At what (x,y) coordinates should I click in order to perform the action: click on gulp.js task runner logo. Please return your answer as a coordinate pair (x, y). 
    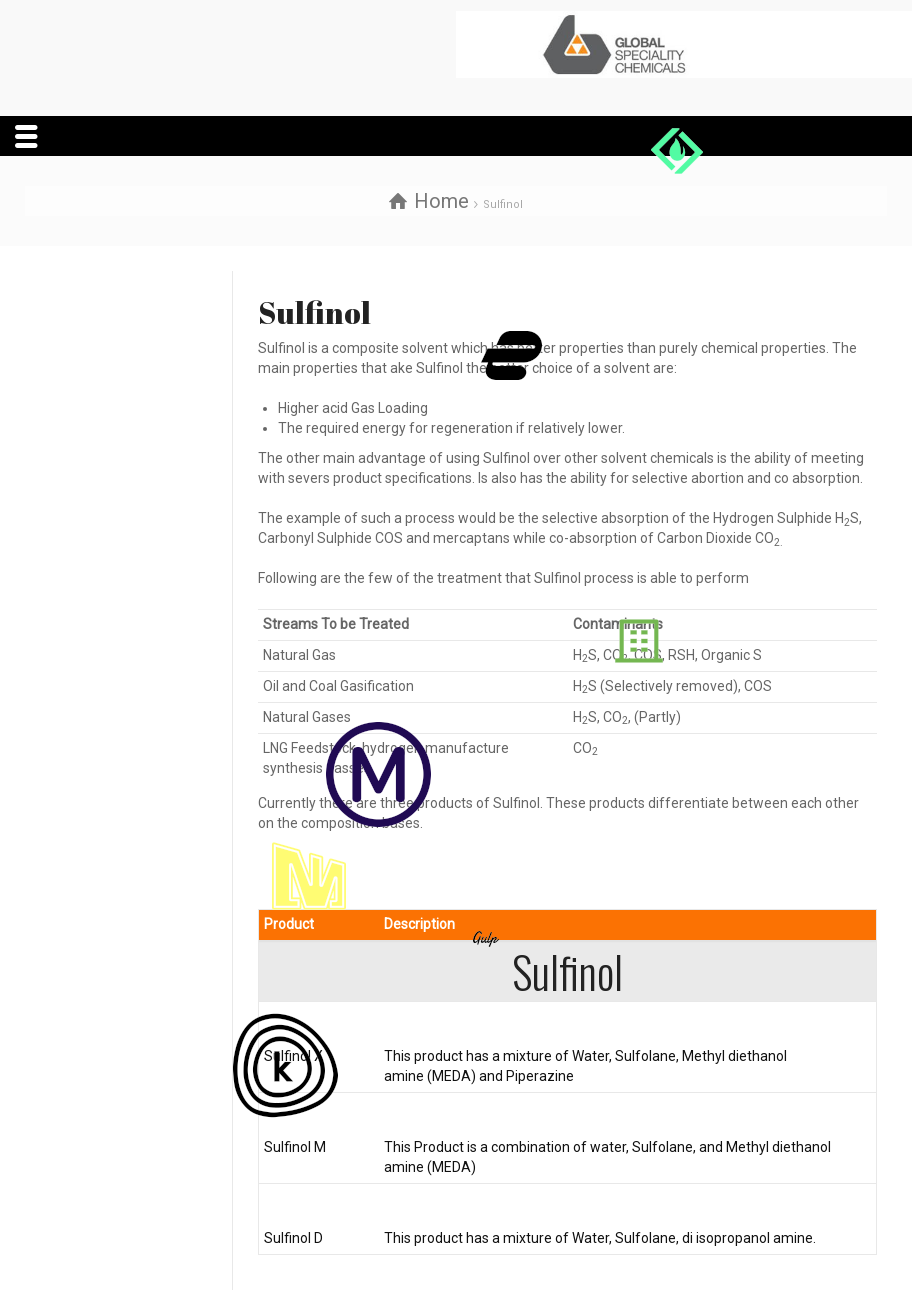
    Looking at the image, I should click on (486, 939).